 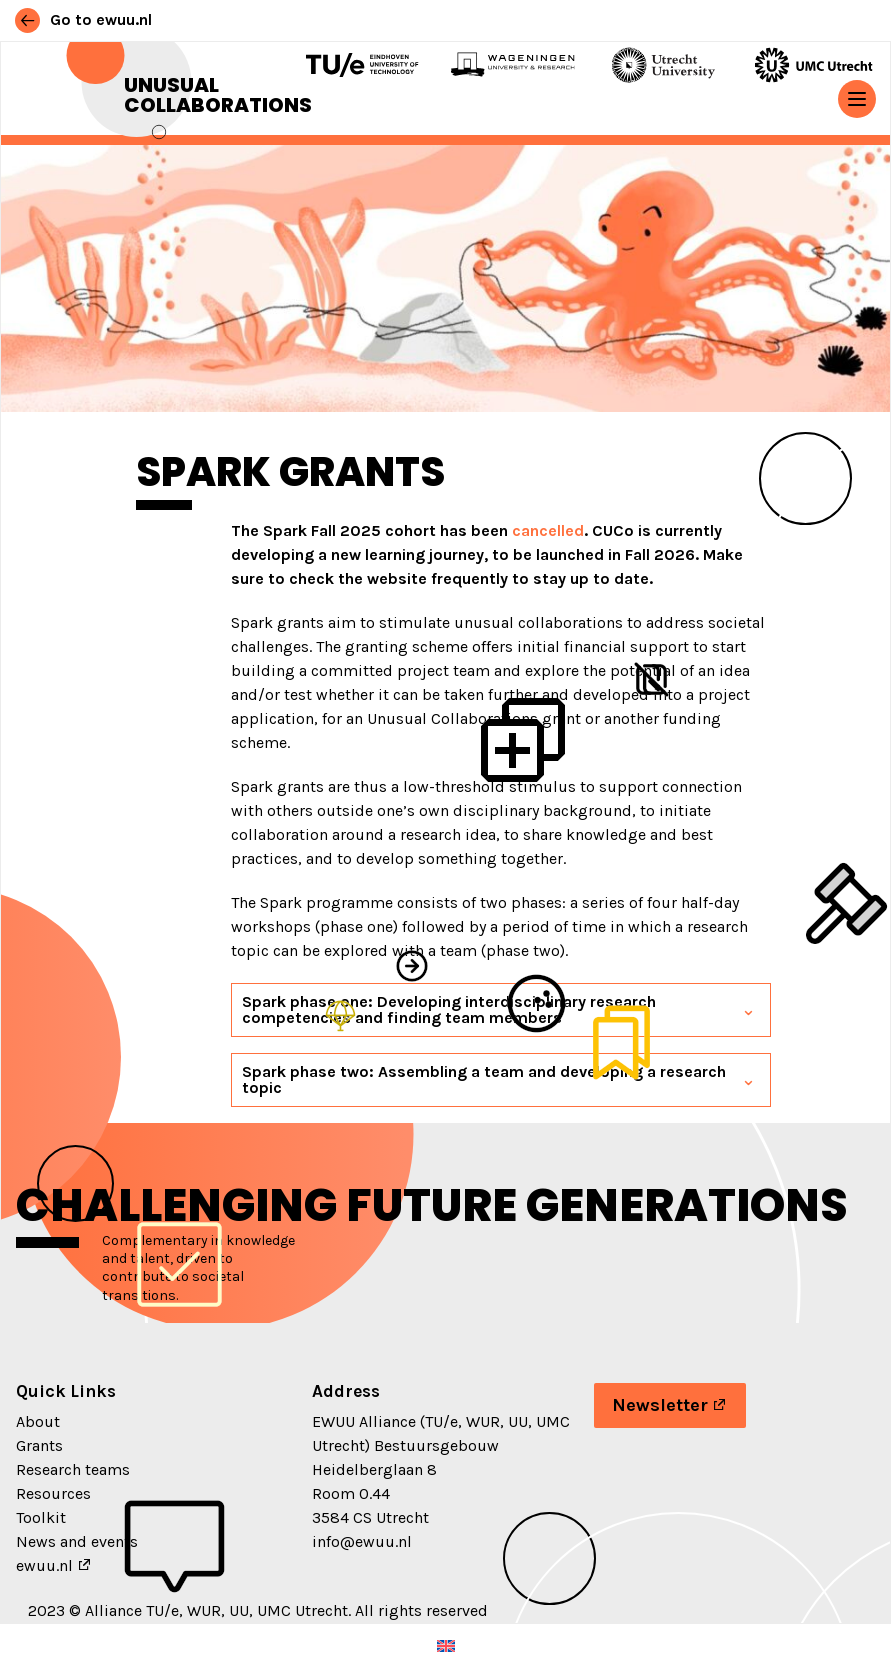 What do you see at coordinates (523, 740) in the screenshot?
I see `expand all collapsed sections` at bounding box center [523, 740].